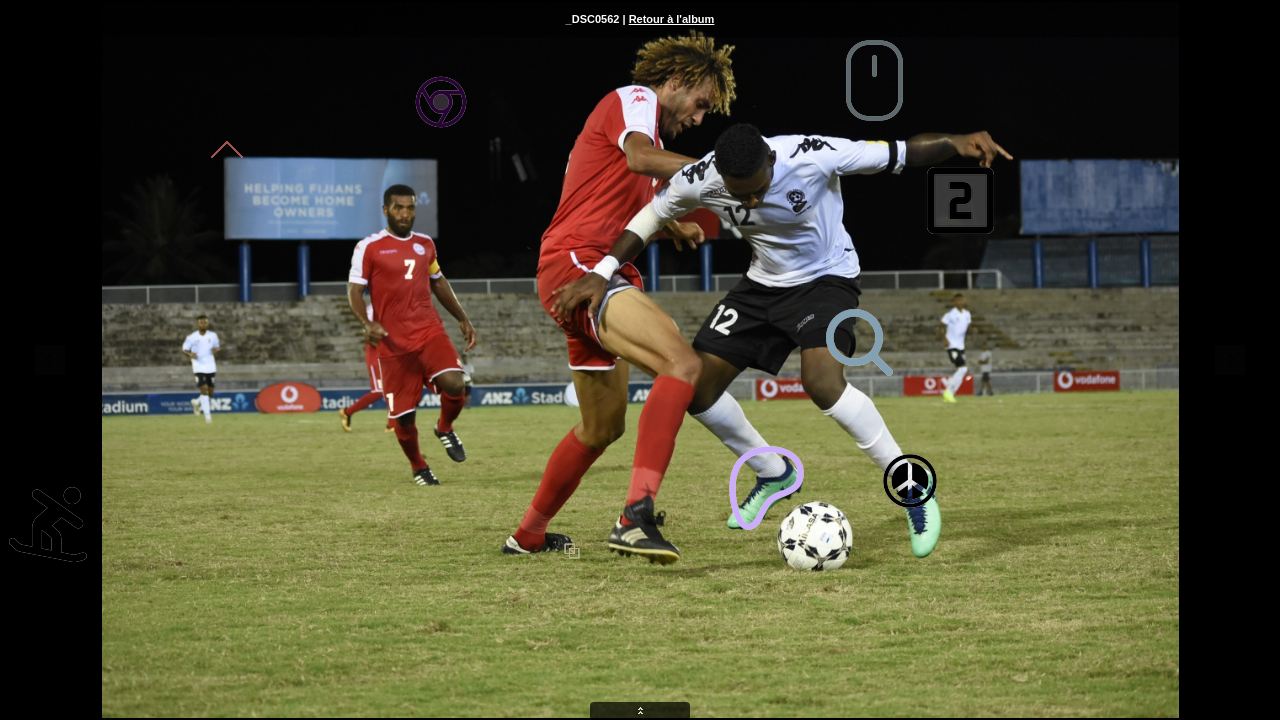 This screenshot has width=1280, height=720. What do you see at coordinates (572, 551) in the screenshot?
I see `merge or intersect selected layers` at bounding box center [572, 551].